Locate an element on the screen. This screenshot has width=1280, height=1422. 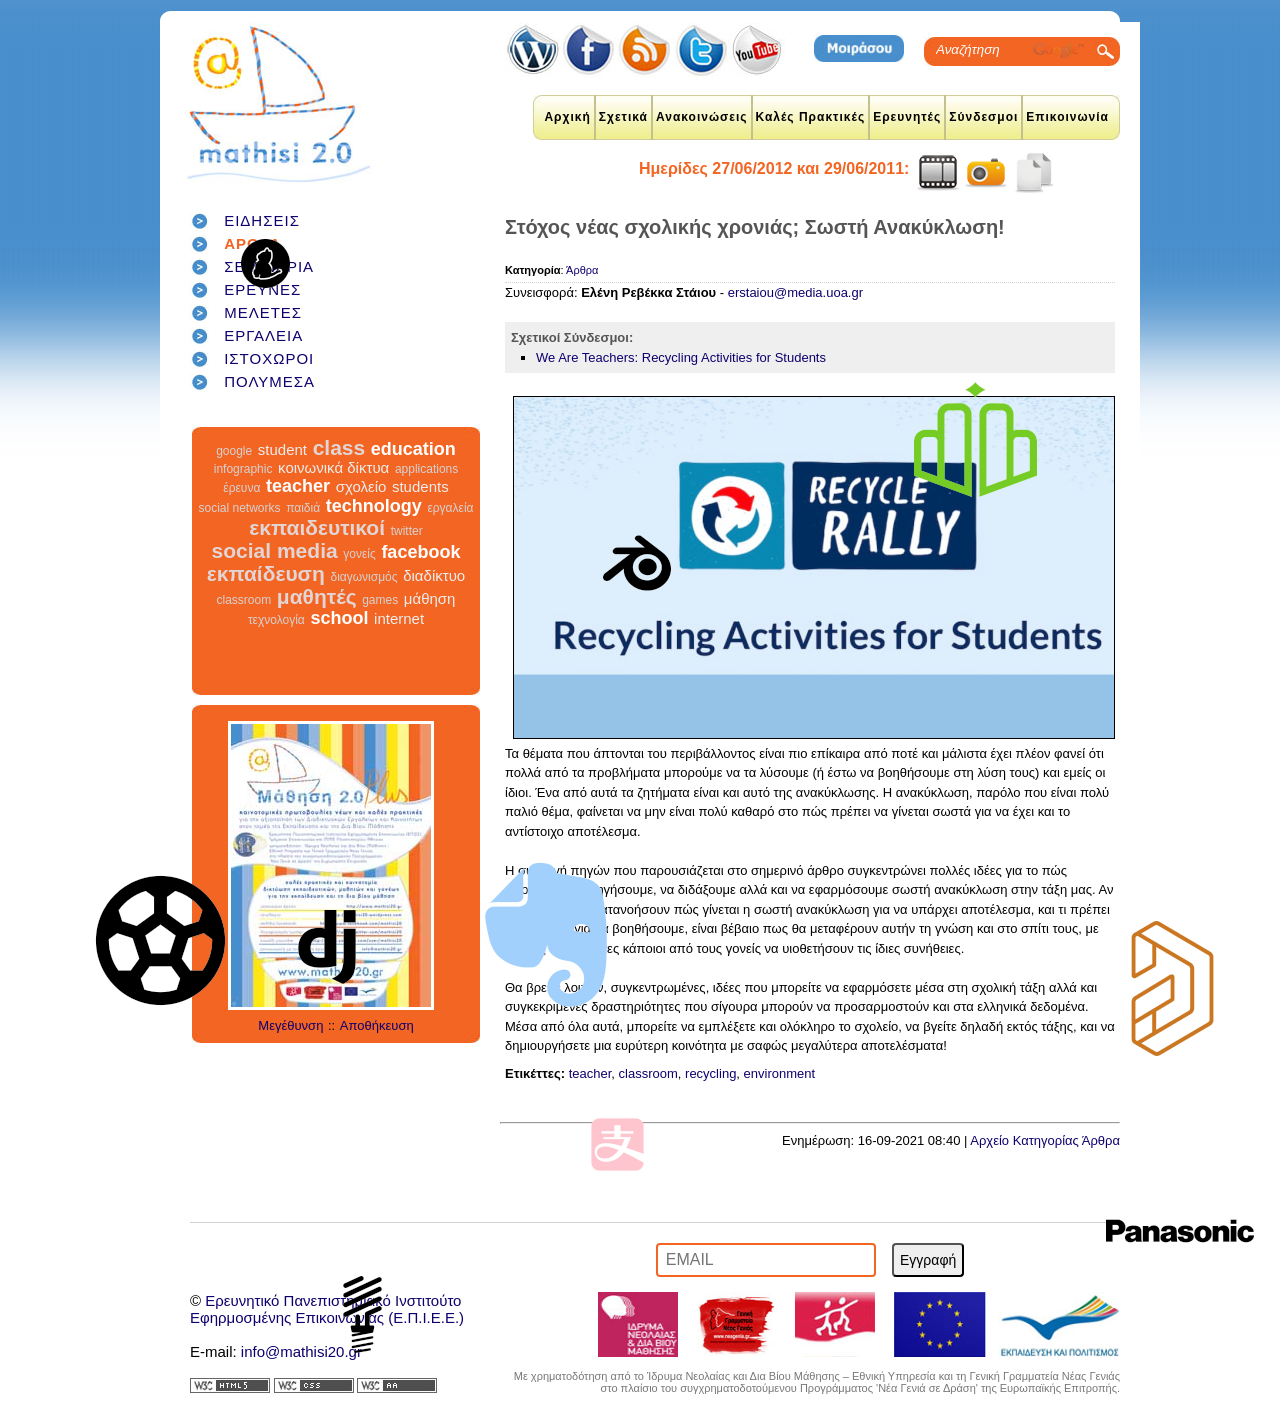
open Evernote app is located at coordinates (546, 931).